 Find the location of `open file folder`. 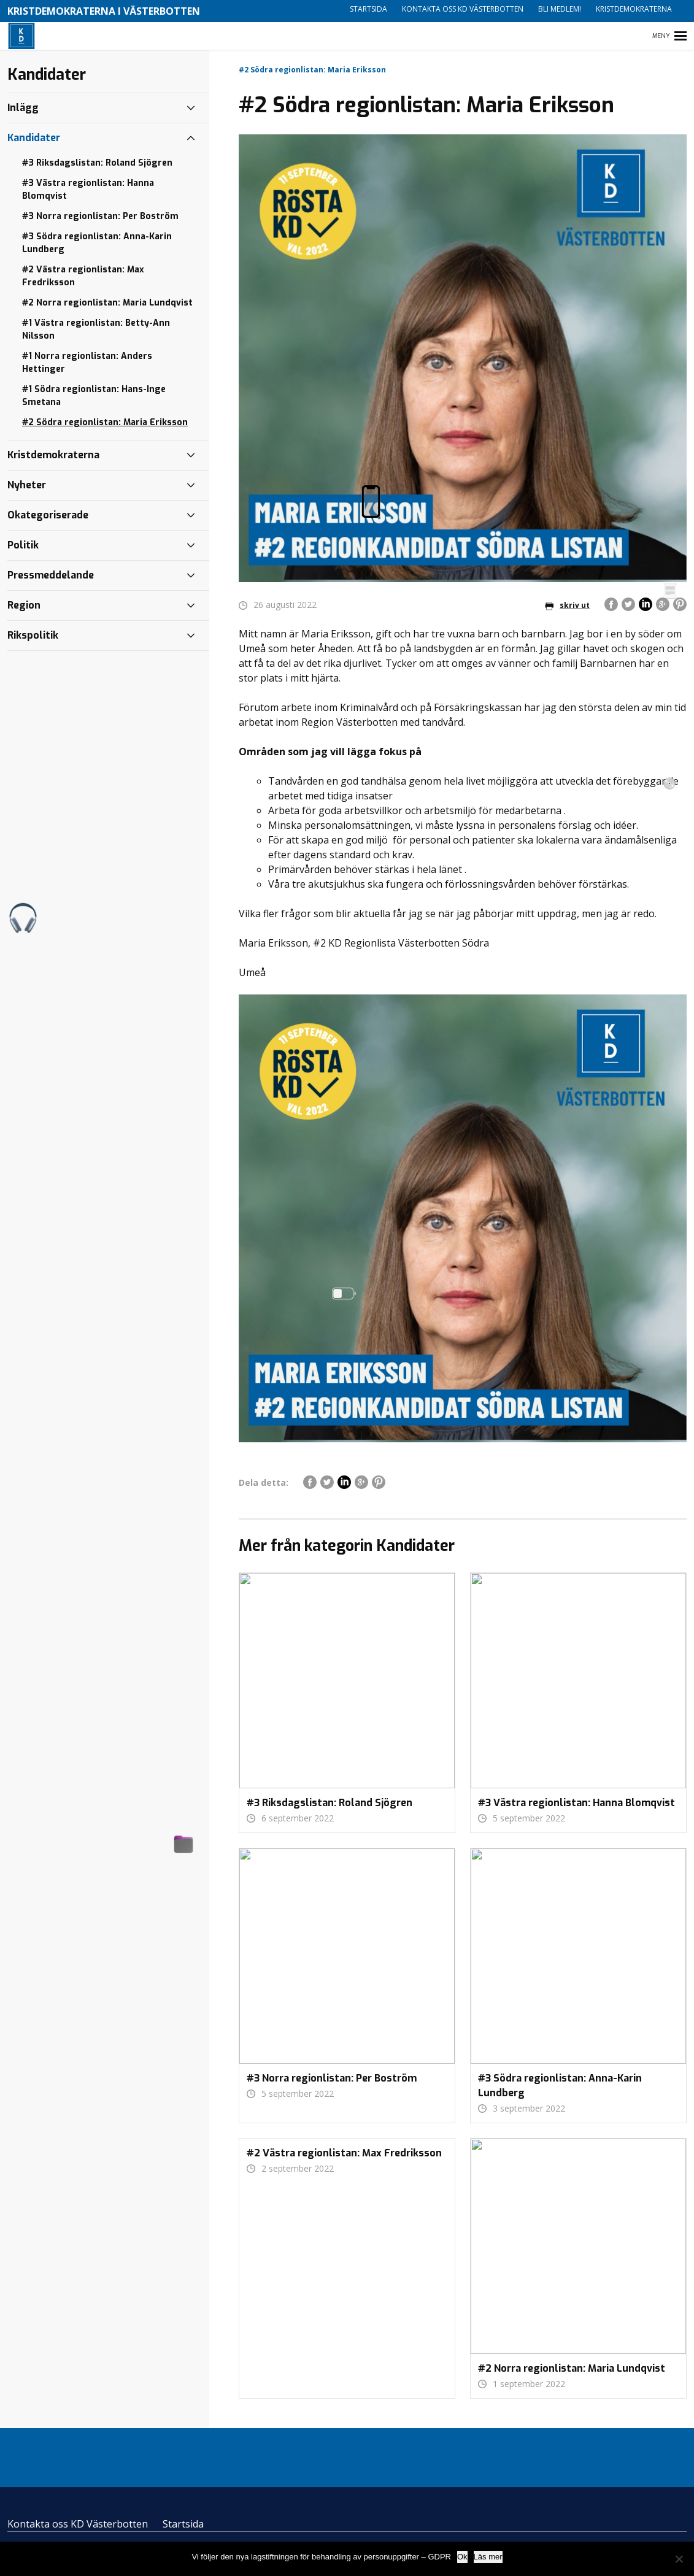

open file folder is located at coordinates (183, 1844).